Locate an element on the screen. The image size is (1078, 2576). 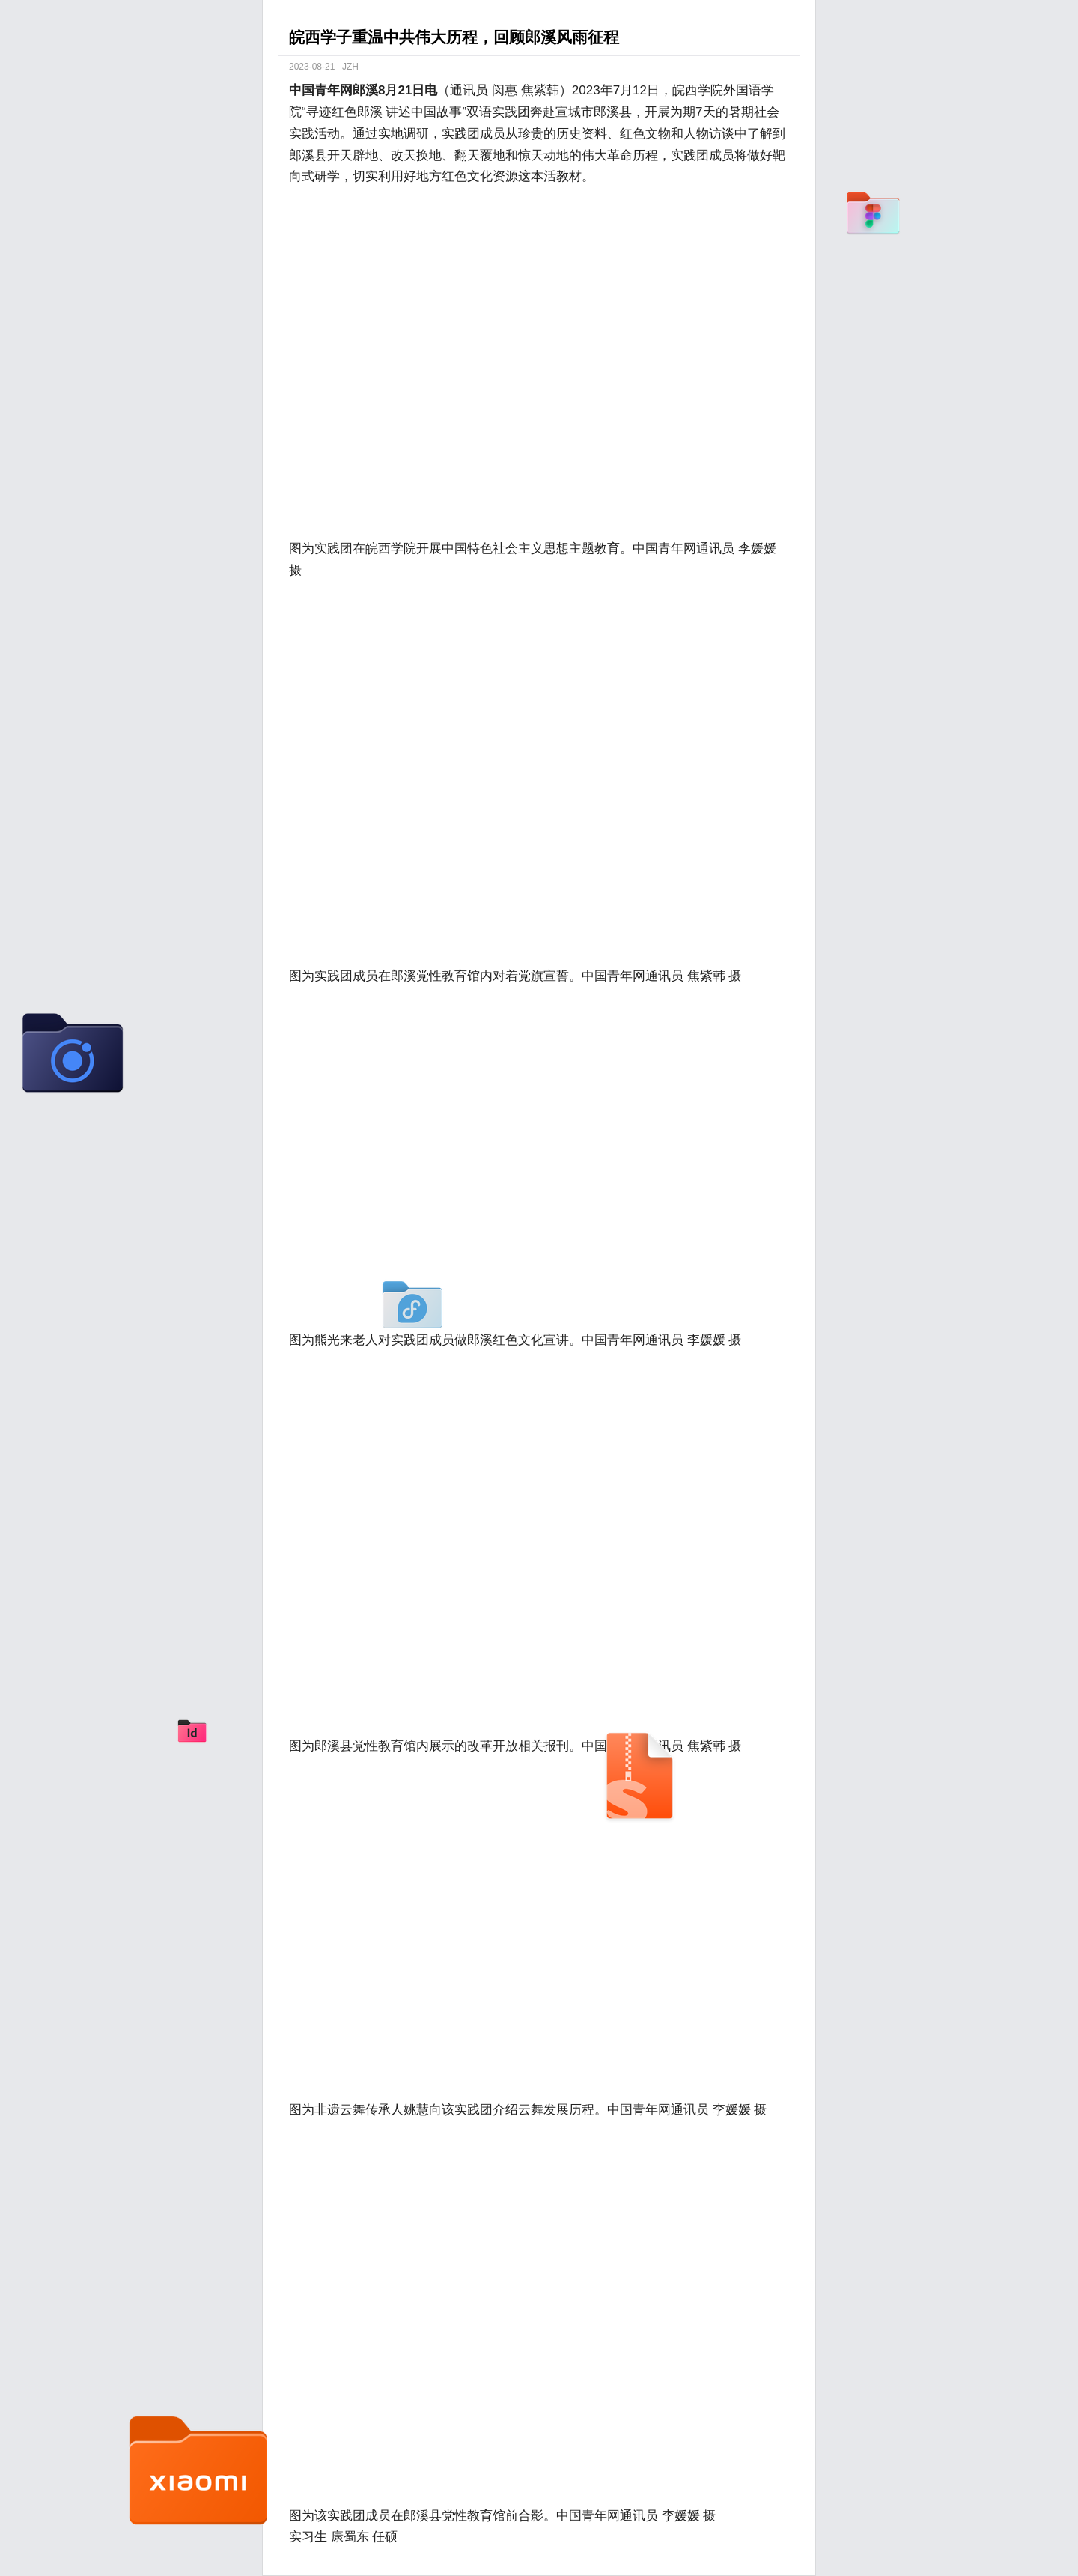
folder containing adobe indesign project files is located at coordinates (192, 1731).